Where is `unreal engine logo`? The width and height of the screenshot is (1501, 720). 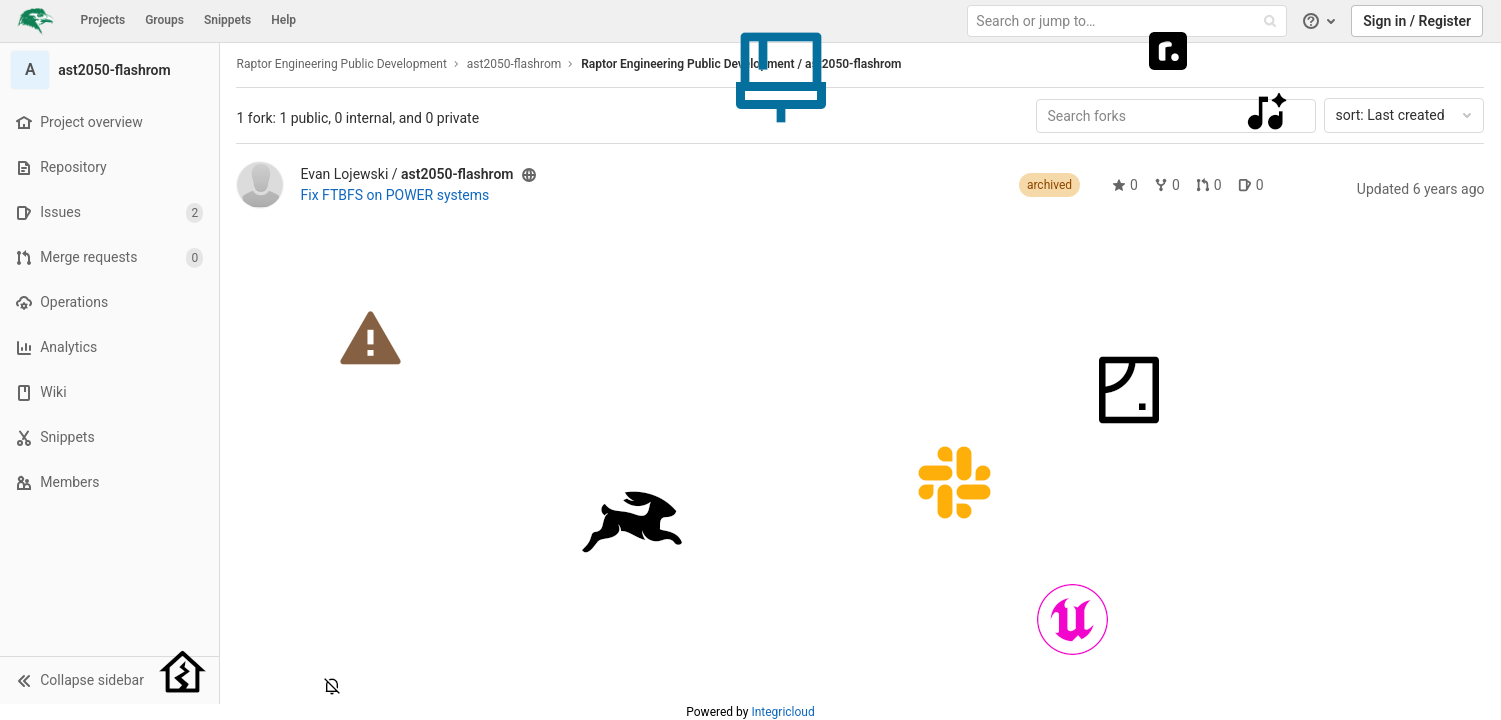 unreal engine logo is located at coordinates (1072, 619).